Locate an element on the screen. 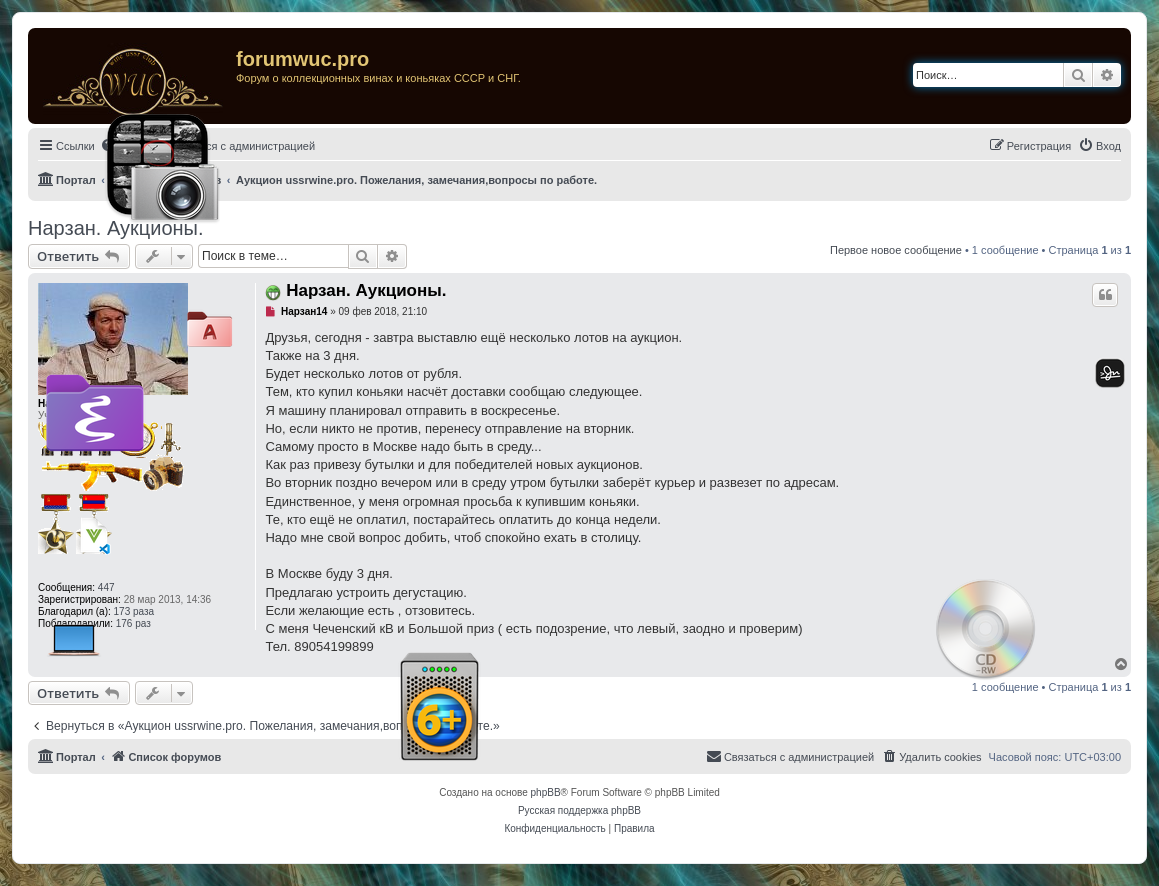  access CD-RW disc drive is located at coordinates (985, 630).